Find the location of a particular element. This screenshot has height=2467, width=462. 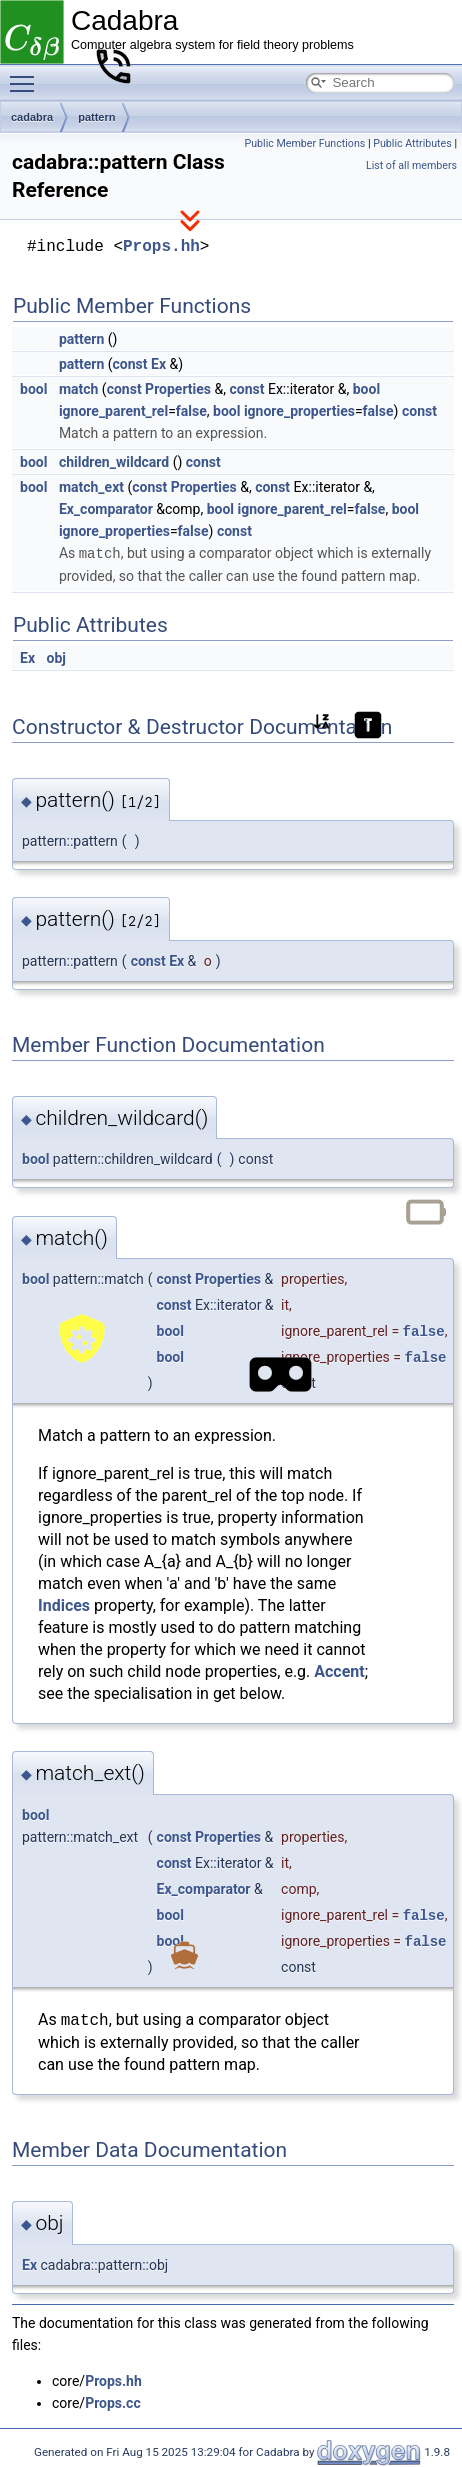

text formatting or typography tool is located at coordinates (368, 725).